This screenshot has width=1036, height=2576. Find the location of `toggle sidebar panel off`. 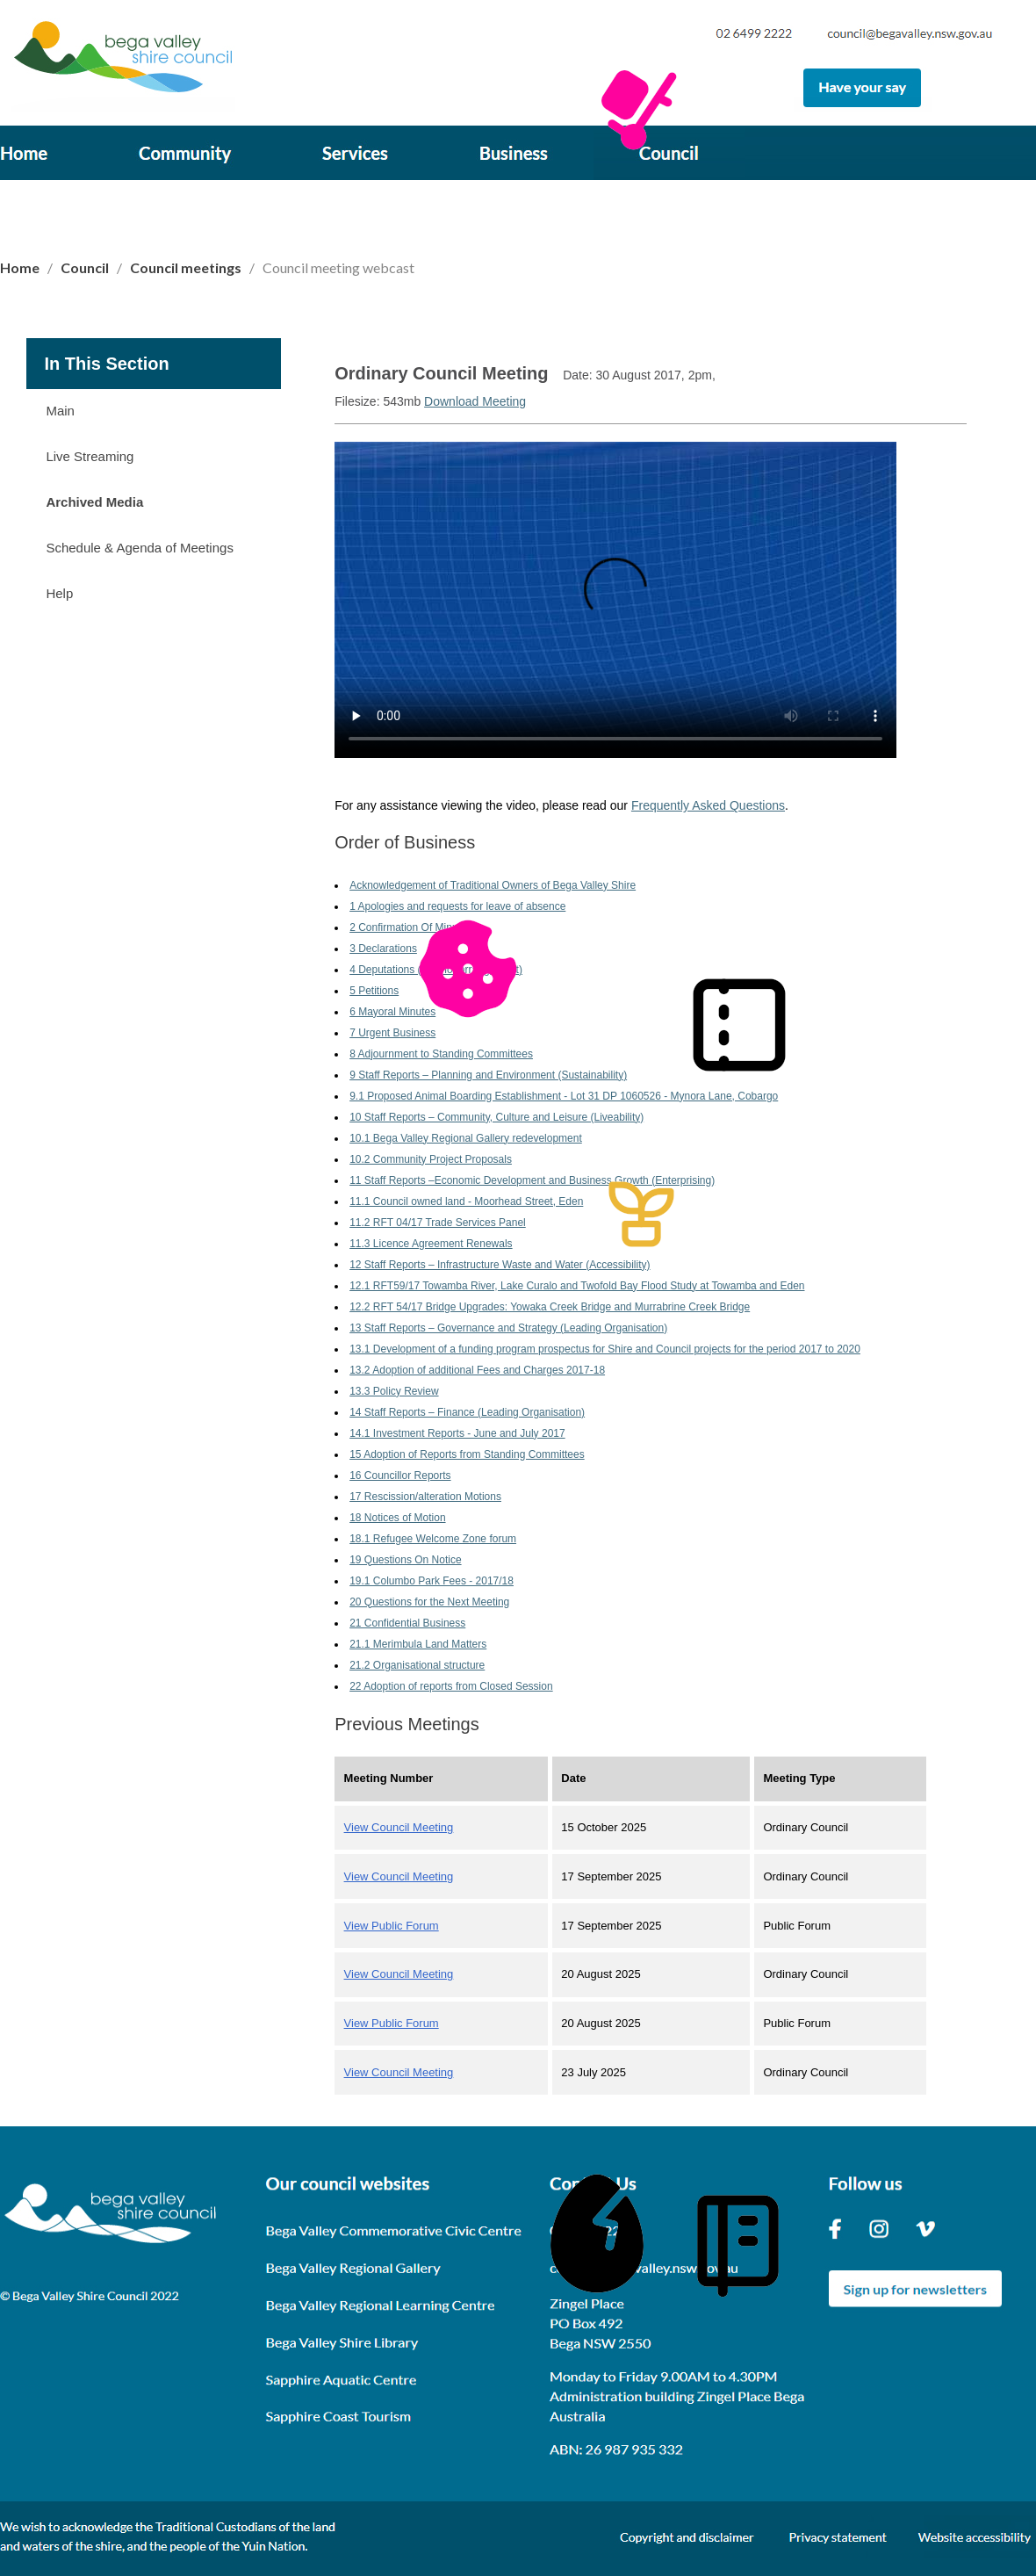

toggle sidebar panel off is located at coordinates (739, 1025).